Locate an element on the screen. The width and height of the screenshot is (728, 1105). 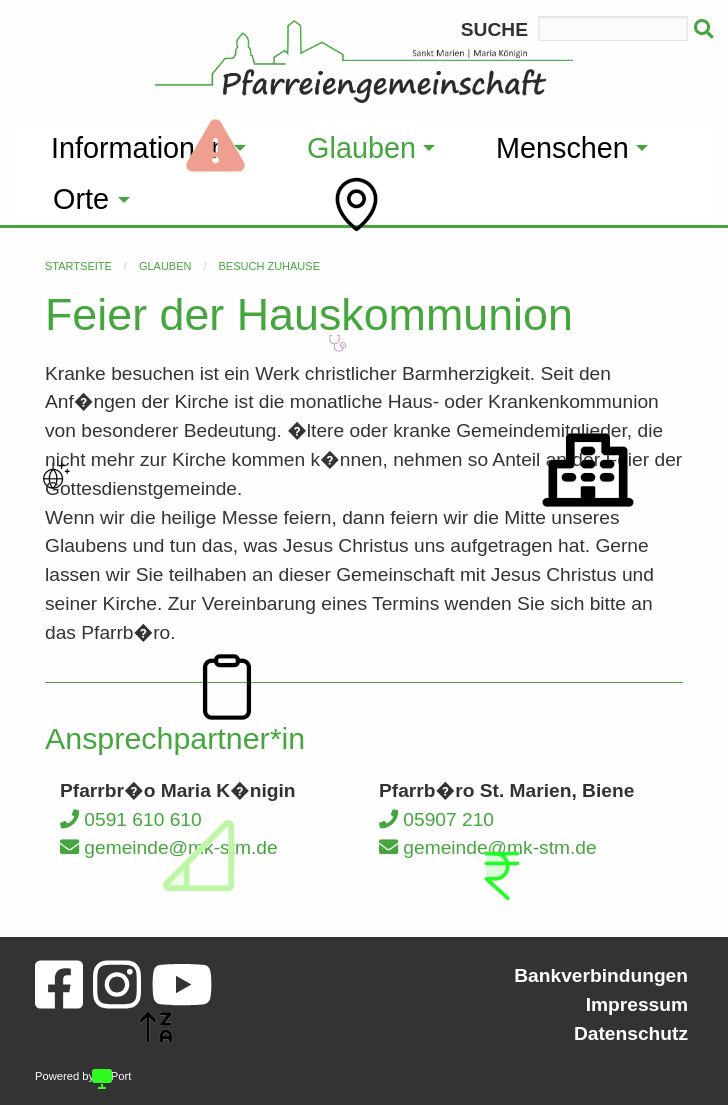
view or set a location on the map is located at coordinates (356, 204).